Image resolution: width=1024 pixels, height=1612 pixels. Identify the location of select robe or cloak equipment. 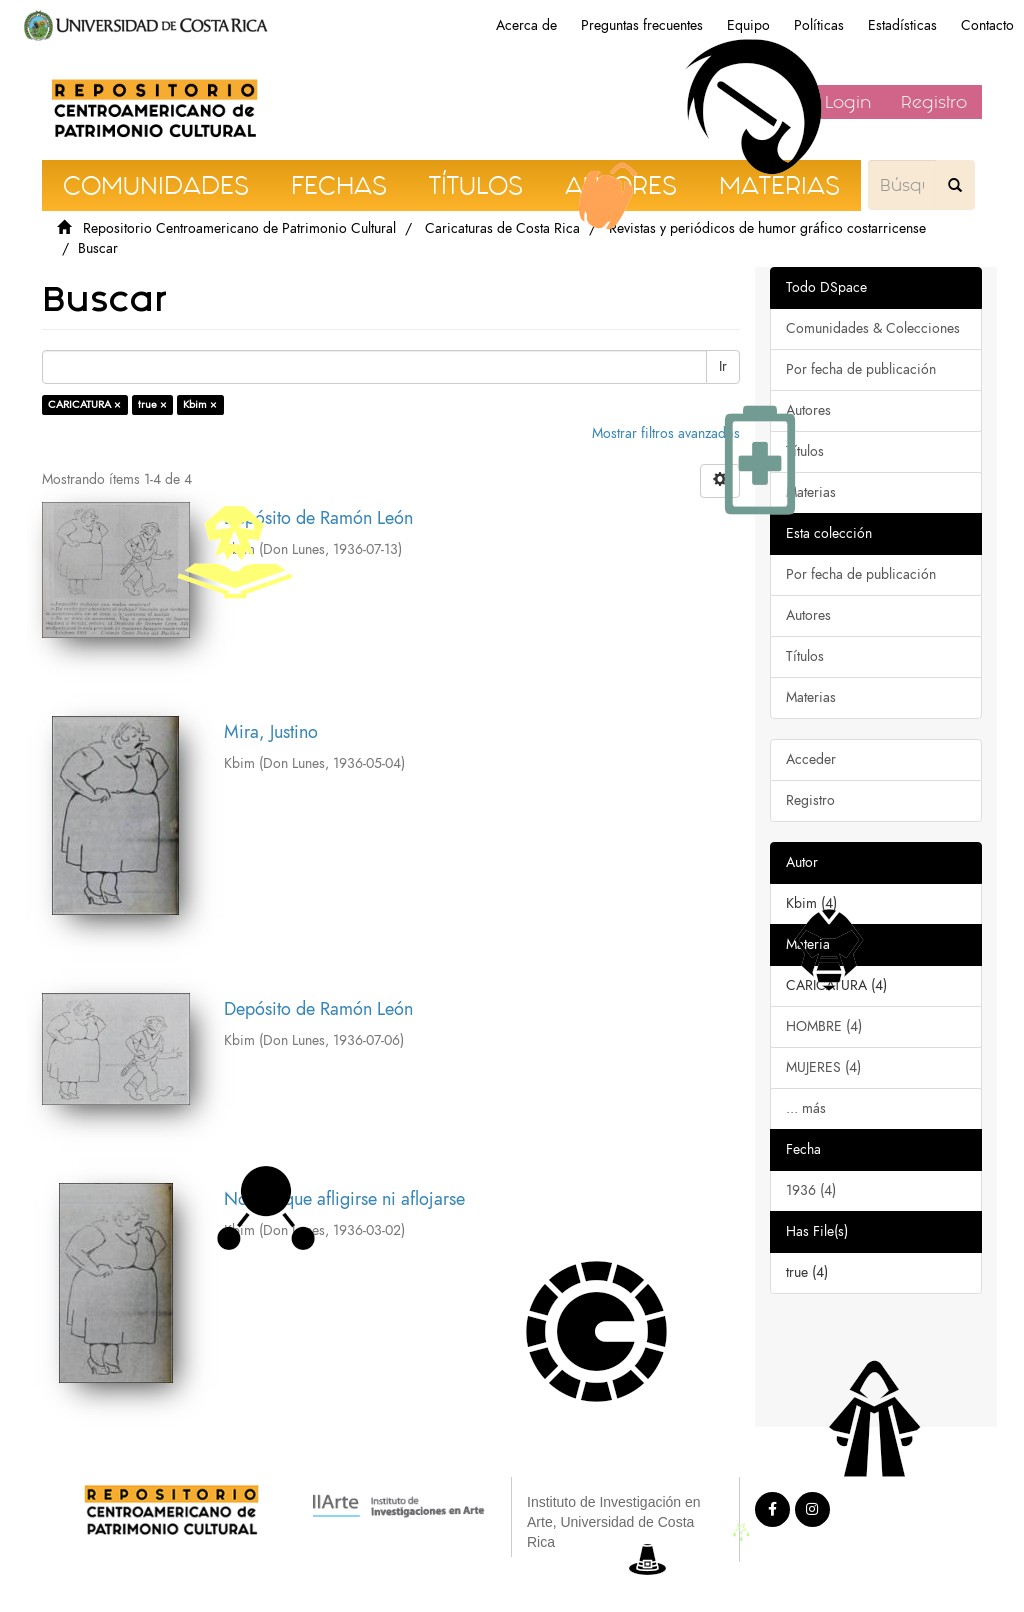
(874, 1418).